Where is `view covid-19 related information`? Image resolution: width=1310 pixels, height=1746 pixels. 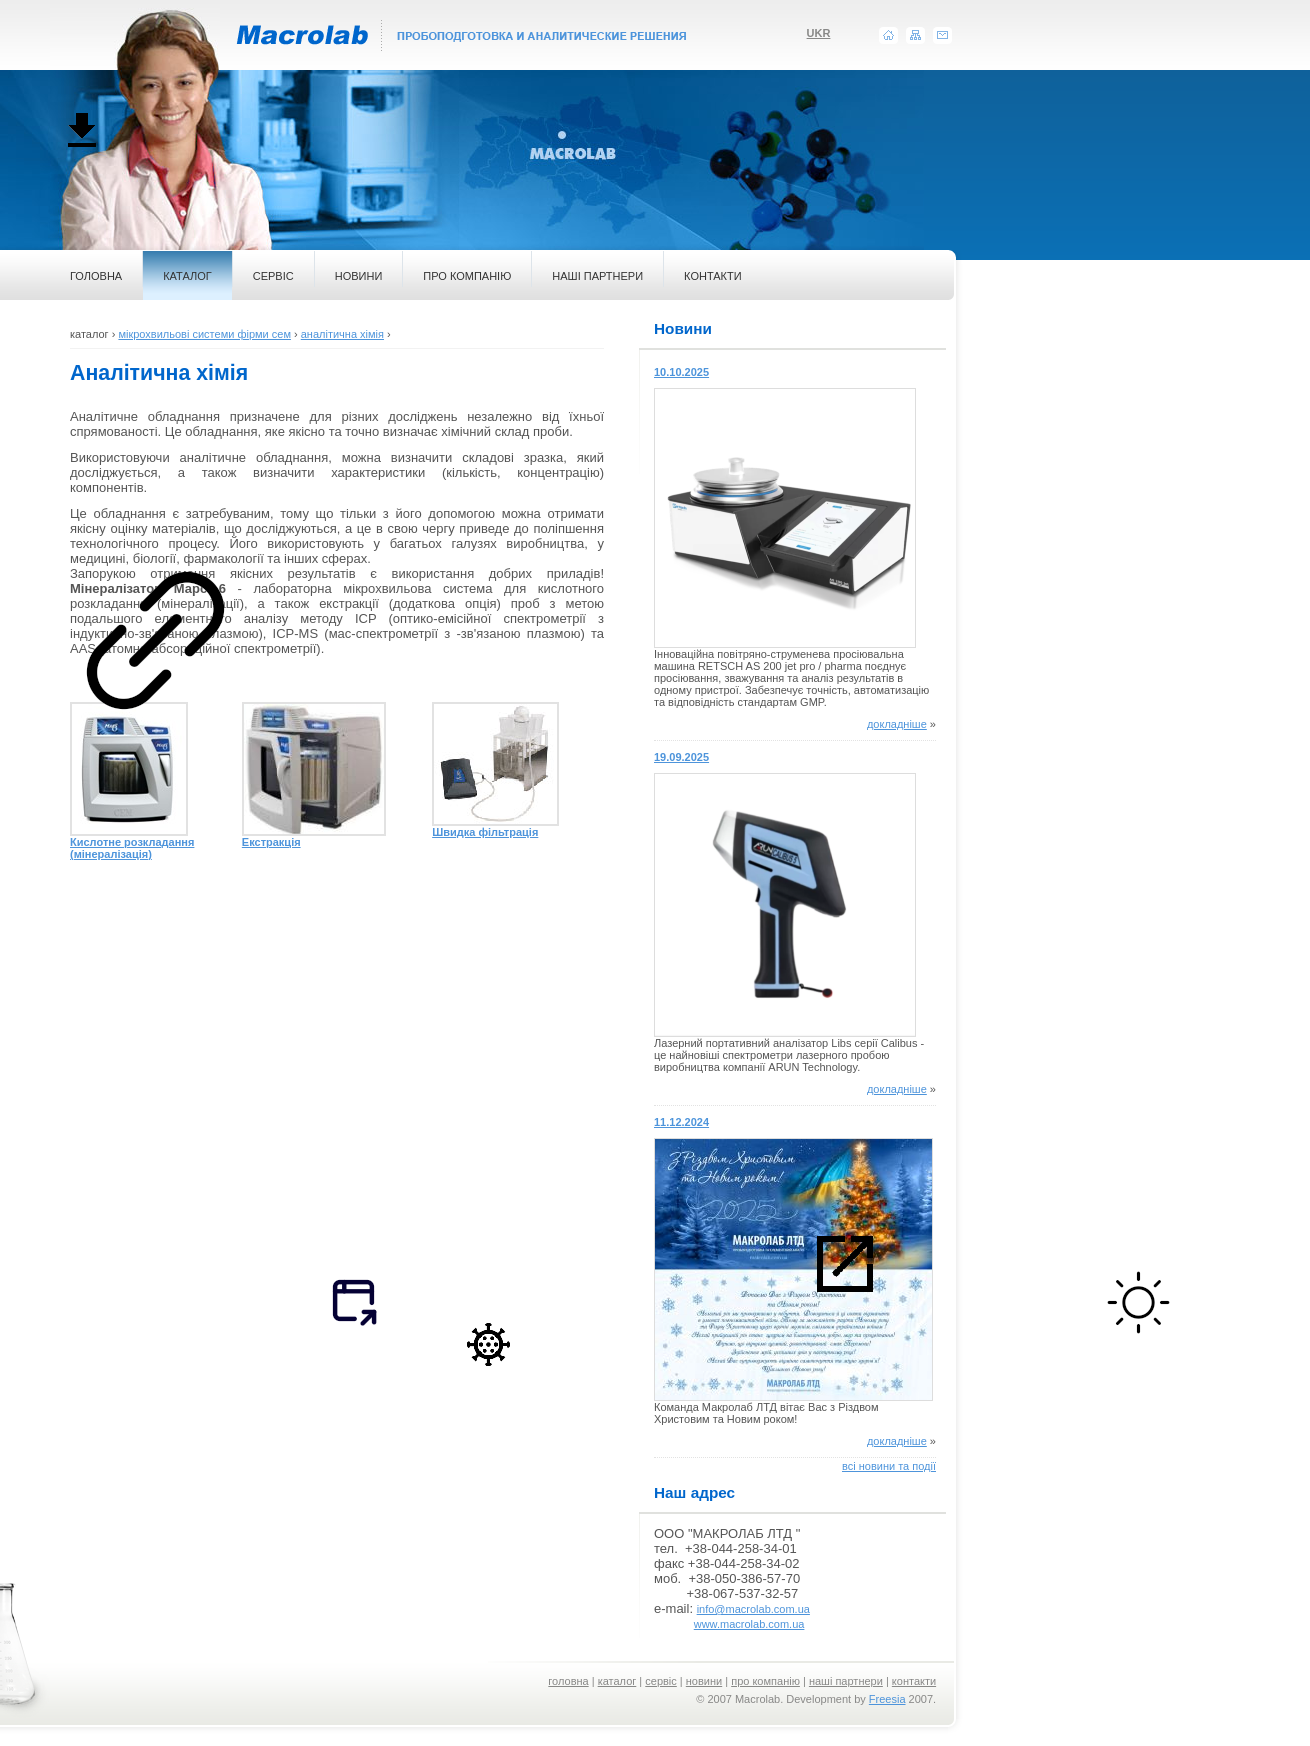 view covid-19 related information is located at coordinates (488, 1344).